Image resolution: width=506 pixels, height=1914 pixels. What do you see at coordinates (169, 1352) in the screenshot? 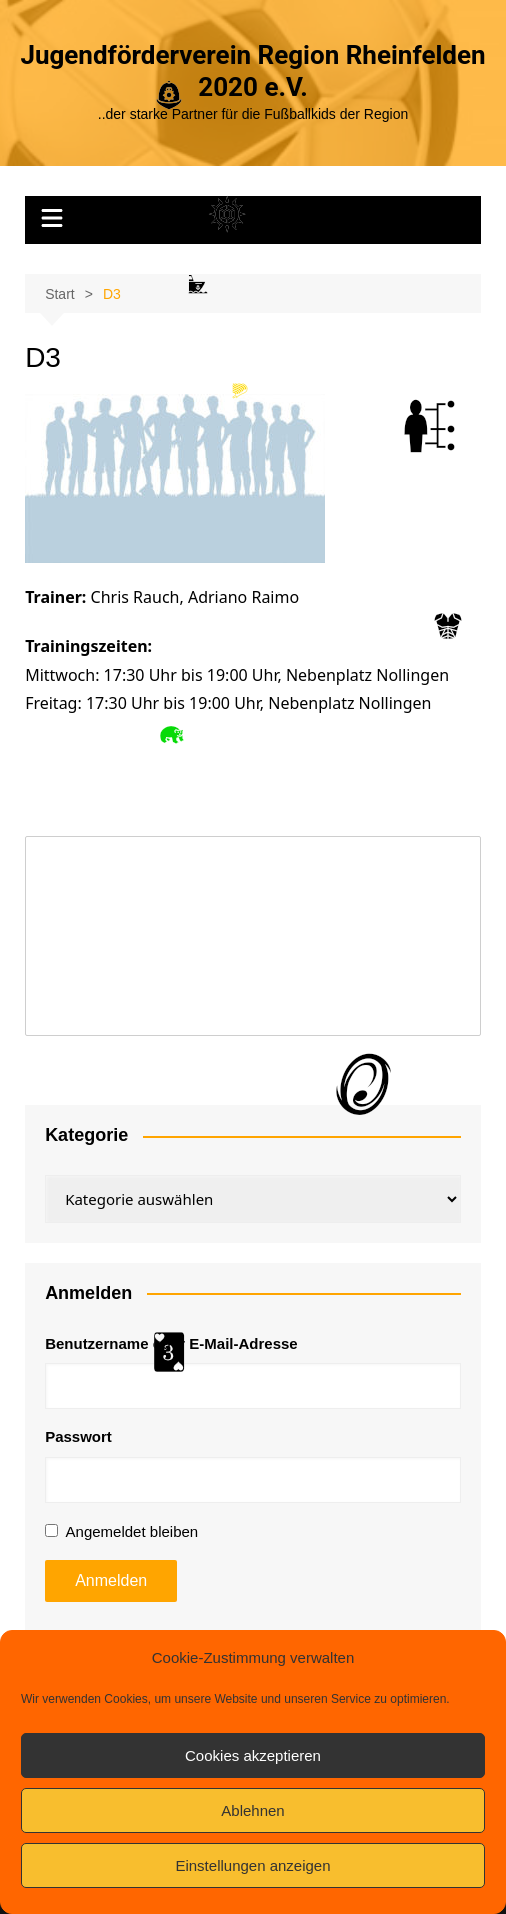
I see `play the three of hearts card` at bounding box center [169, 1352].